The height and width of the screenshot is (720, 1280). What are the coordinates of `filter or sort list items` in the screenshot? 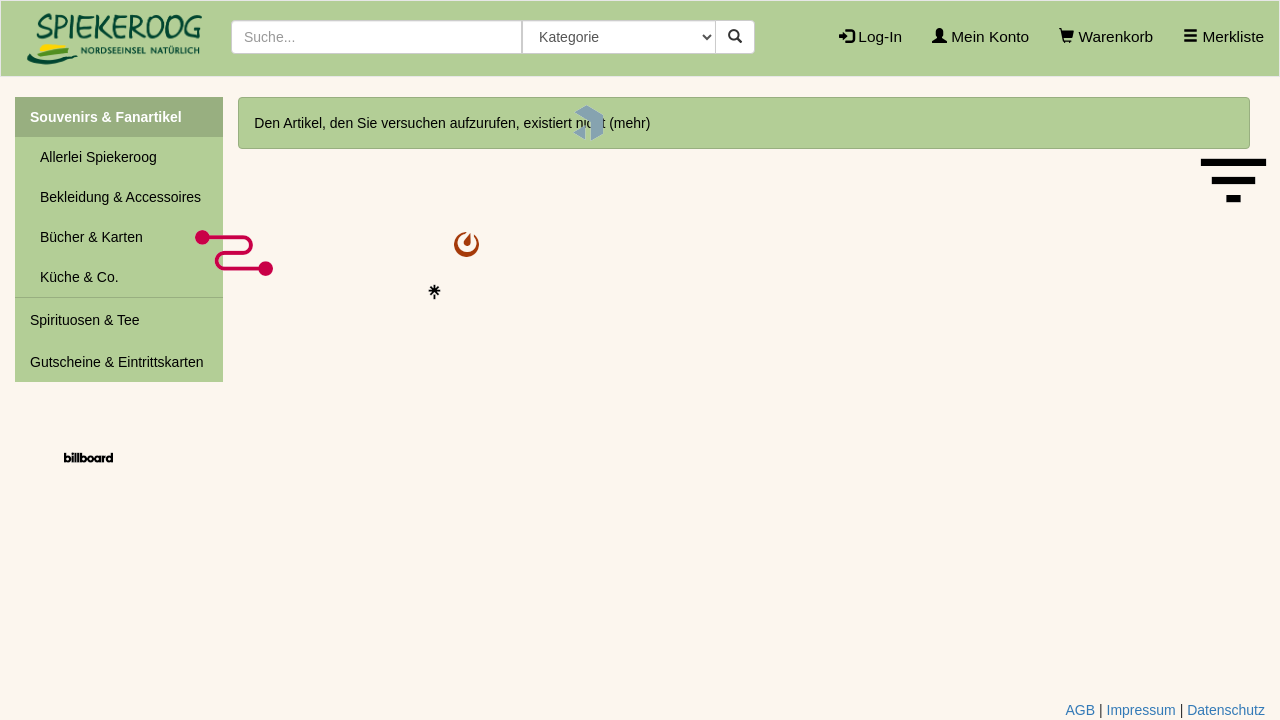 It's located at (1233, 180).